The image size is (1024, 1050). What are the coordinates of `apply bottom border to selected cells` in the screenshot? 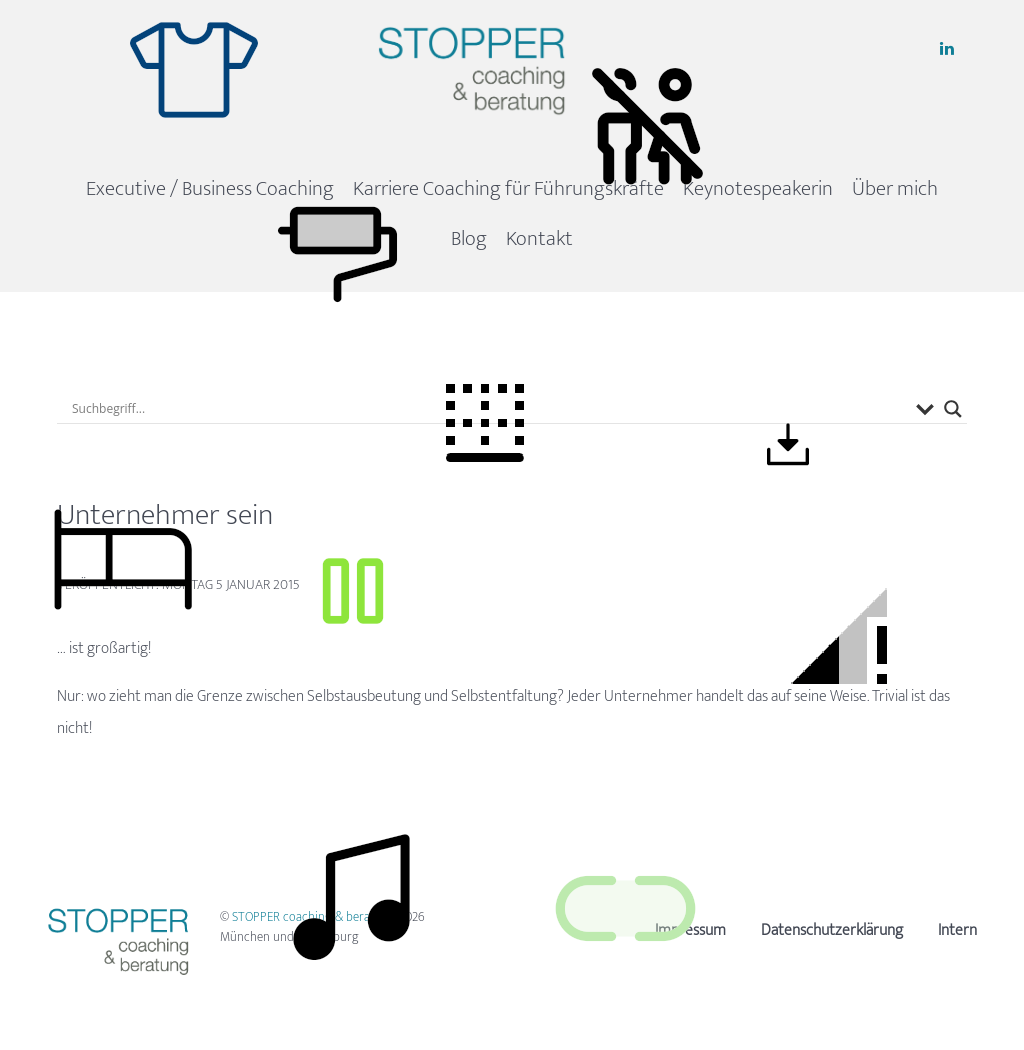 It's located at (485, 423).